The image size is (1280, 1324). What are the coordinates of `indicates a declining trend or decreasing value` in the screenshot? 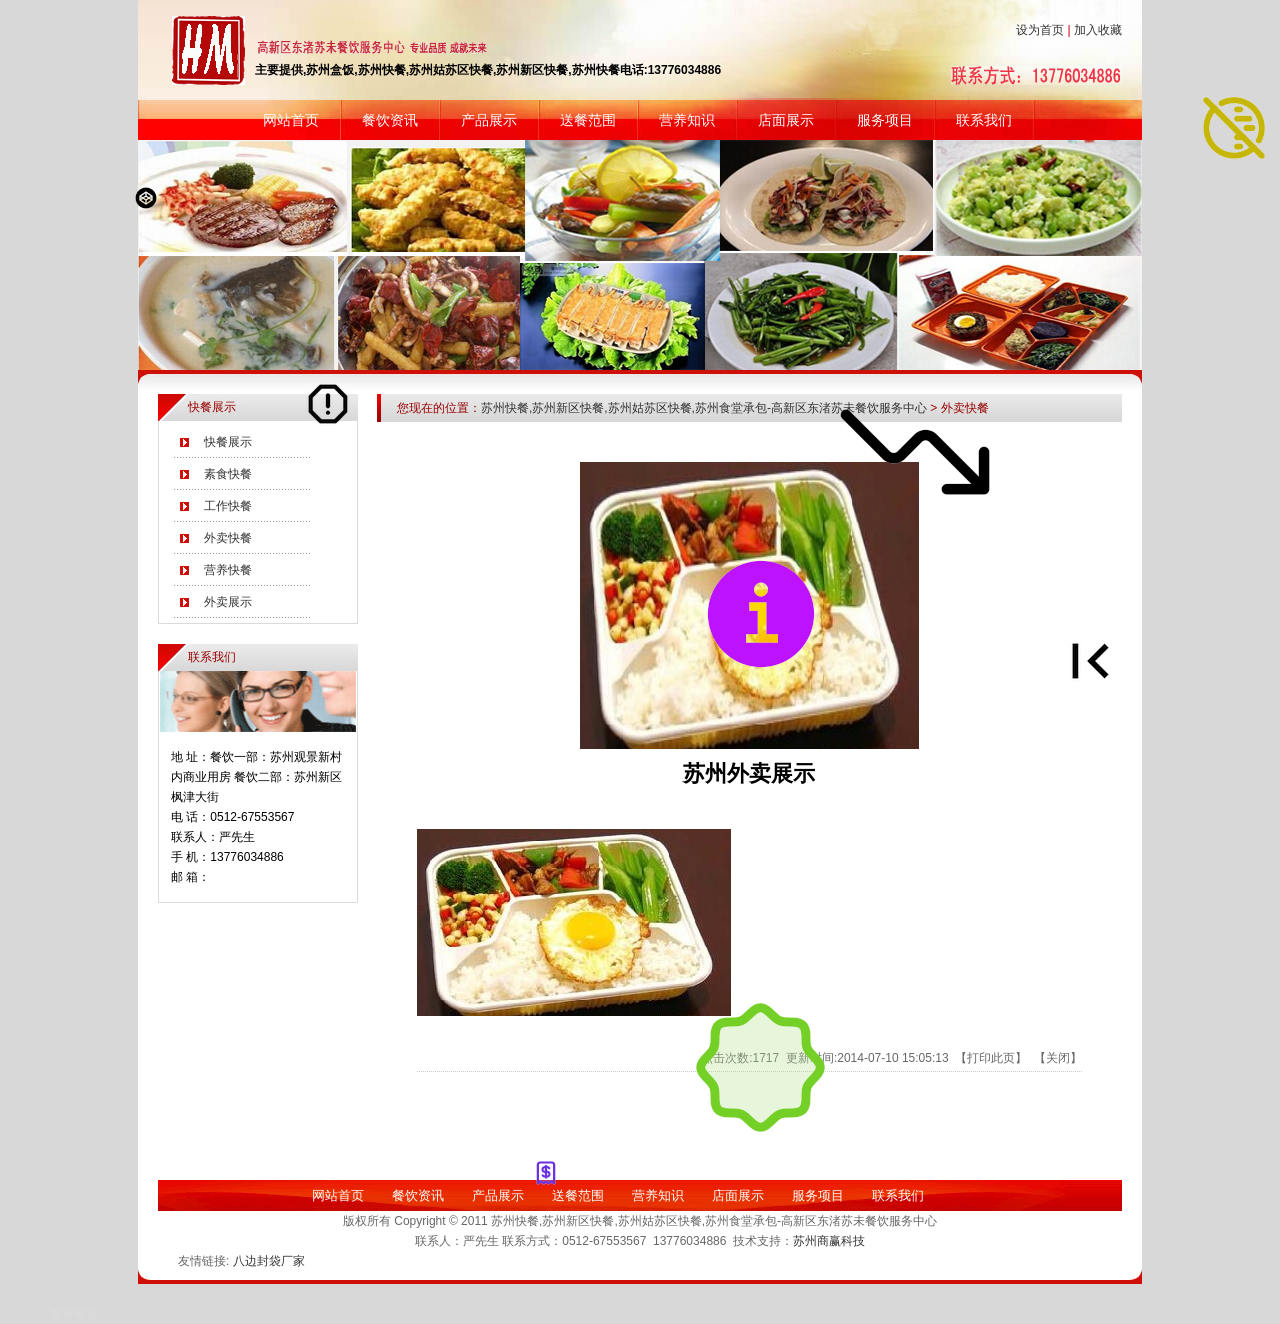 It's located at (915, 452).